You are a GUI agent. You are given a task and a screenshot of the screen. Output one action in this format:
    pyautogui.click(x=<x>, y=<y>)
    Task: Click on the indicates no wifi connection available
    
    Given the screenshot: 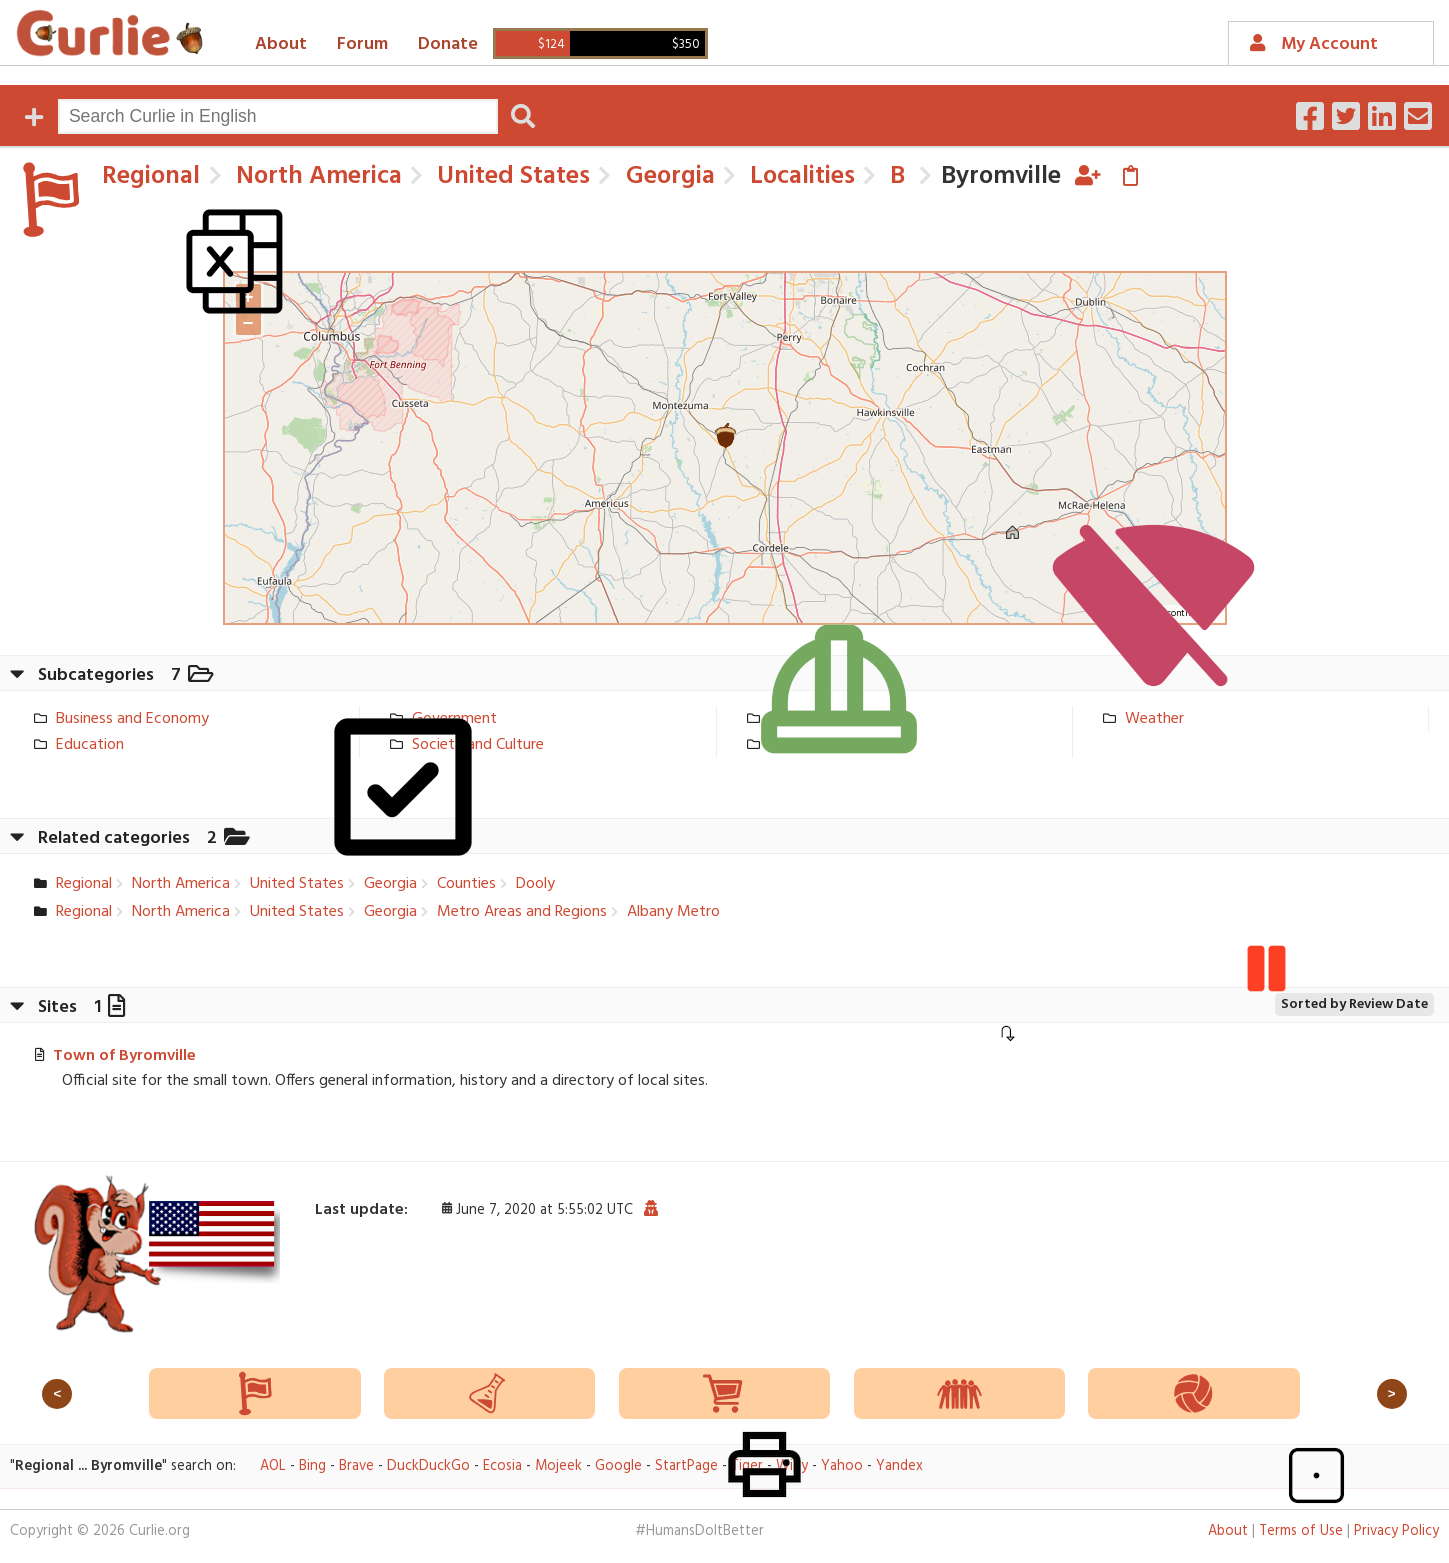 What is the action you would take?
    pyautogui.click(x=1153, y=605)
    